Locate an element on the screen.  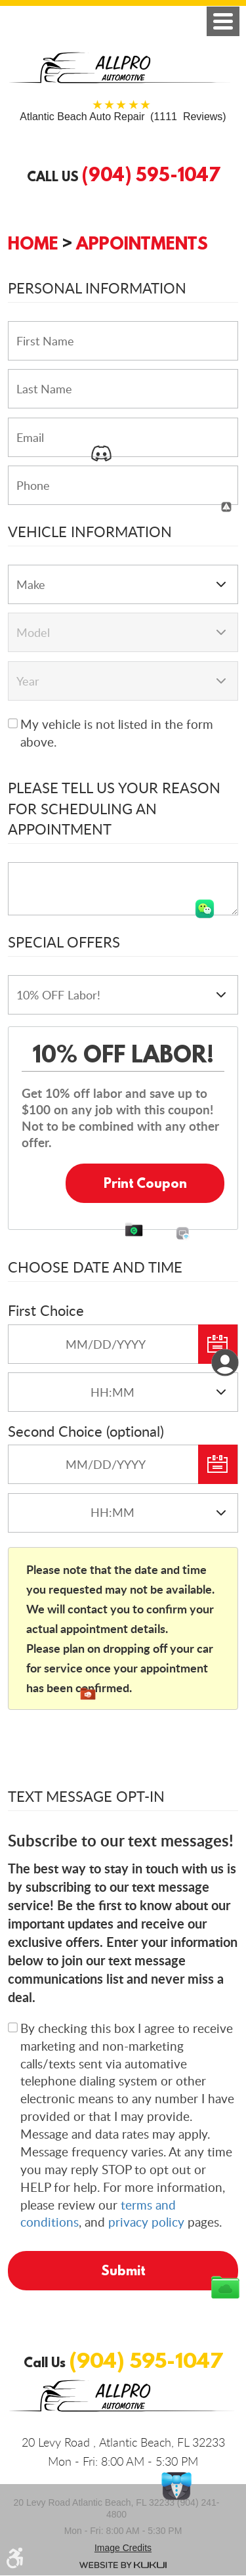
open remote desktop preferences is located at coordinates (182, 1233).